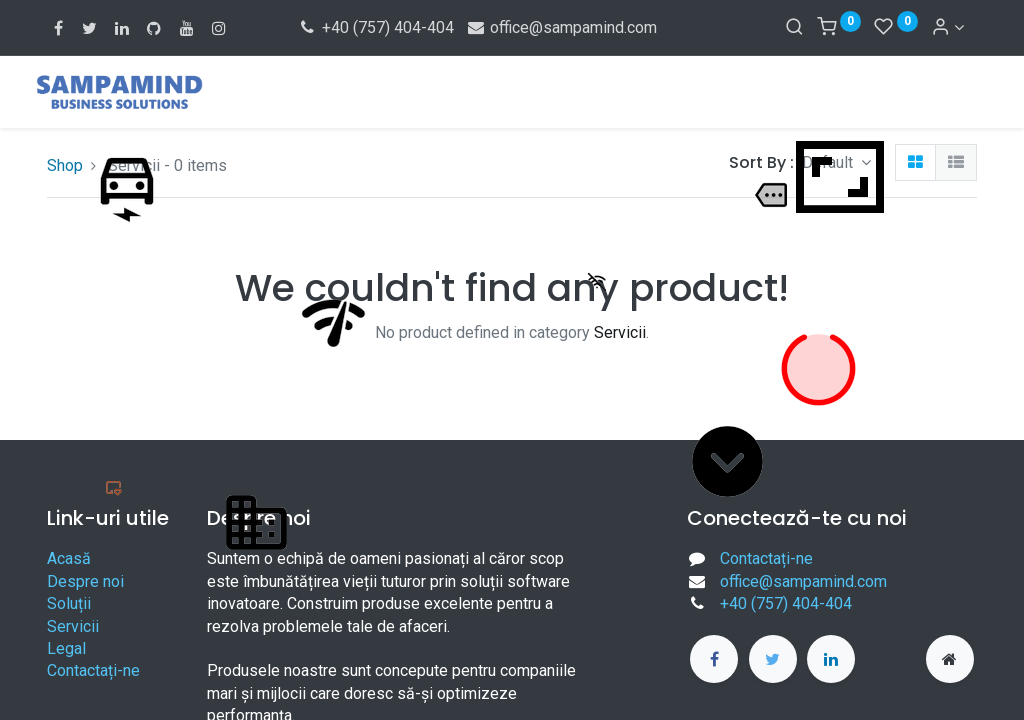  Describe the element at coordinates (333, 322) in the screenshot. I see `check network connection status` at that location.